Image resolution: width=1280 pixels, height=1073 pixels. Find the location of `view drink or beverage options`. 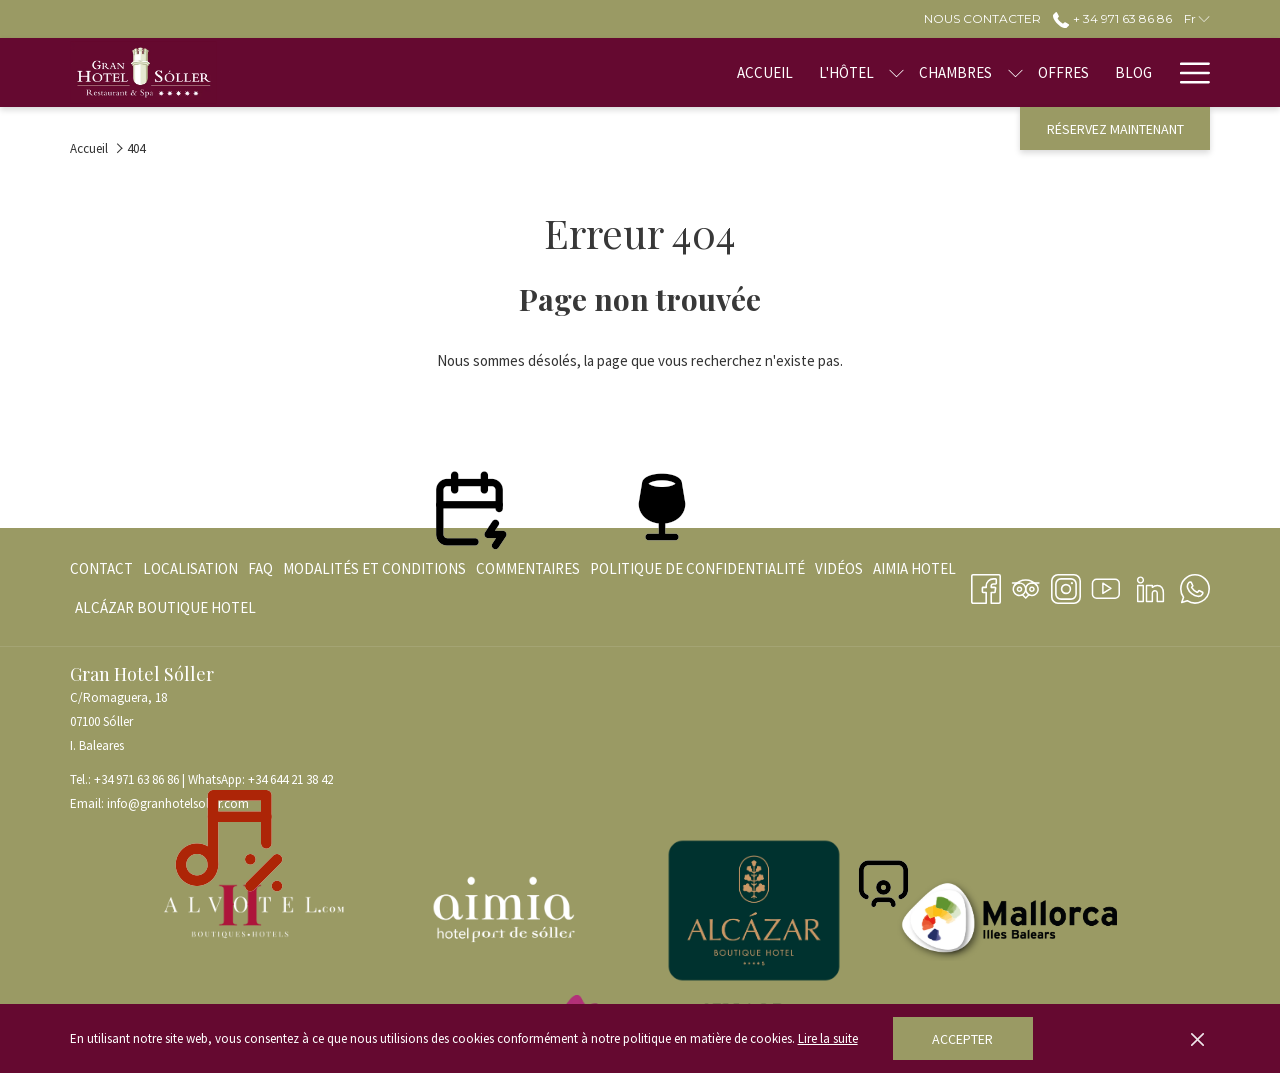

view drink or beverage options is located at coordinates (662, 507).